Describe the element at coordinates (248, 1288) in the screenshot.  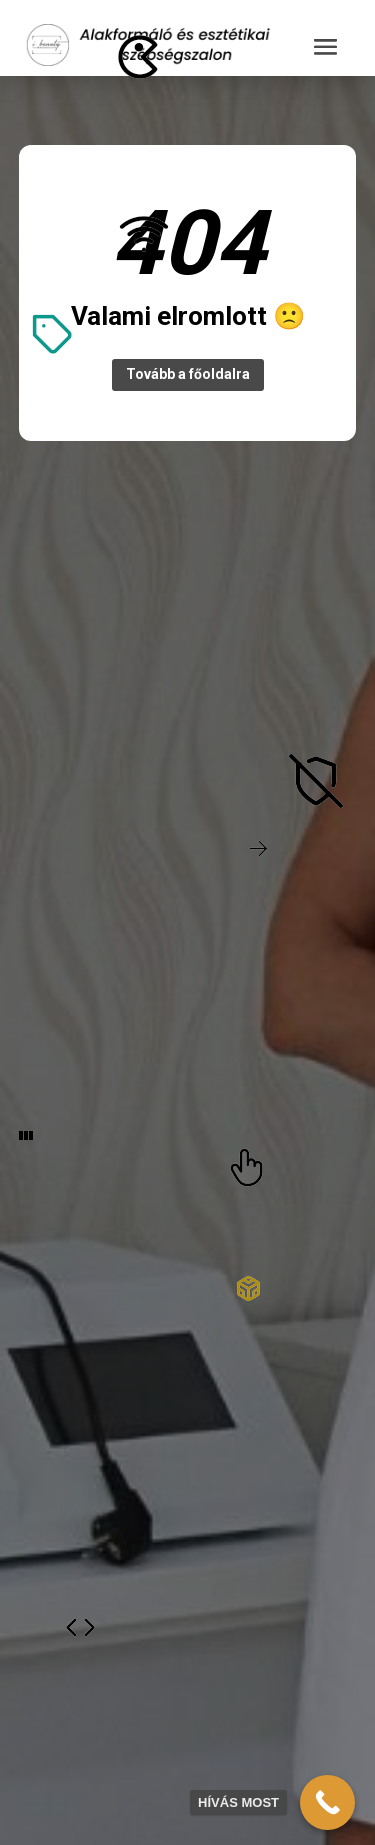
I see `open codesandbox development environment` at that location.